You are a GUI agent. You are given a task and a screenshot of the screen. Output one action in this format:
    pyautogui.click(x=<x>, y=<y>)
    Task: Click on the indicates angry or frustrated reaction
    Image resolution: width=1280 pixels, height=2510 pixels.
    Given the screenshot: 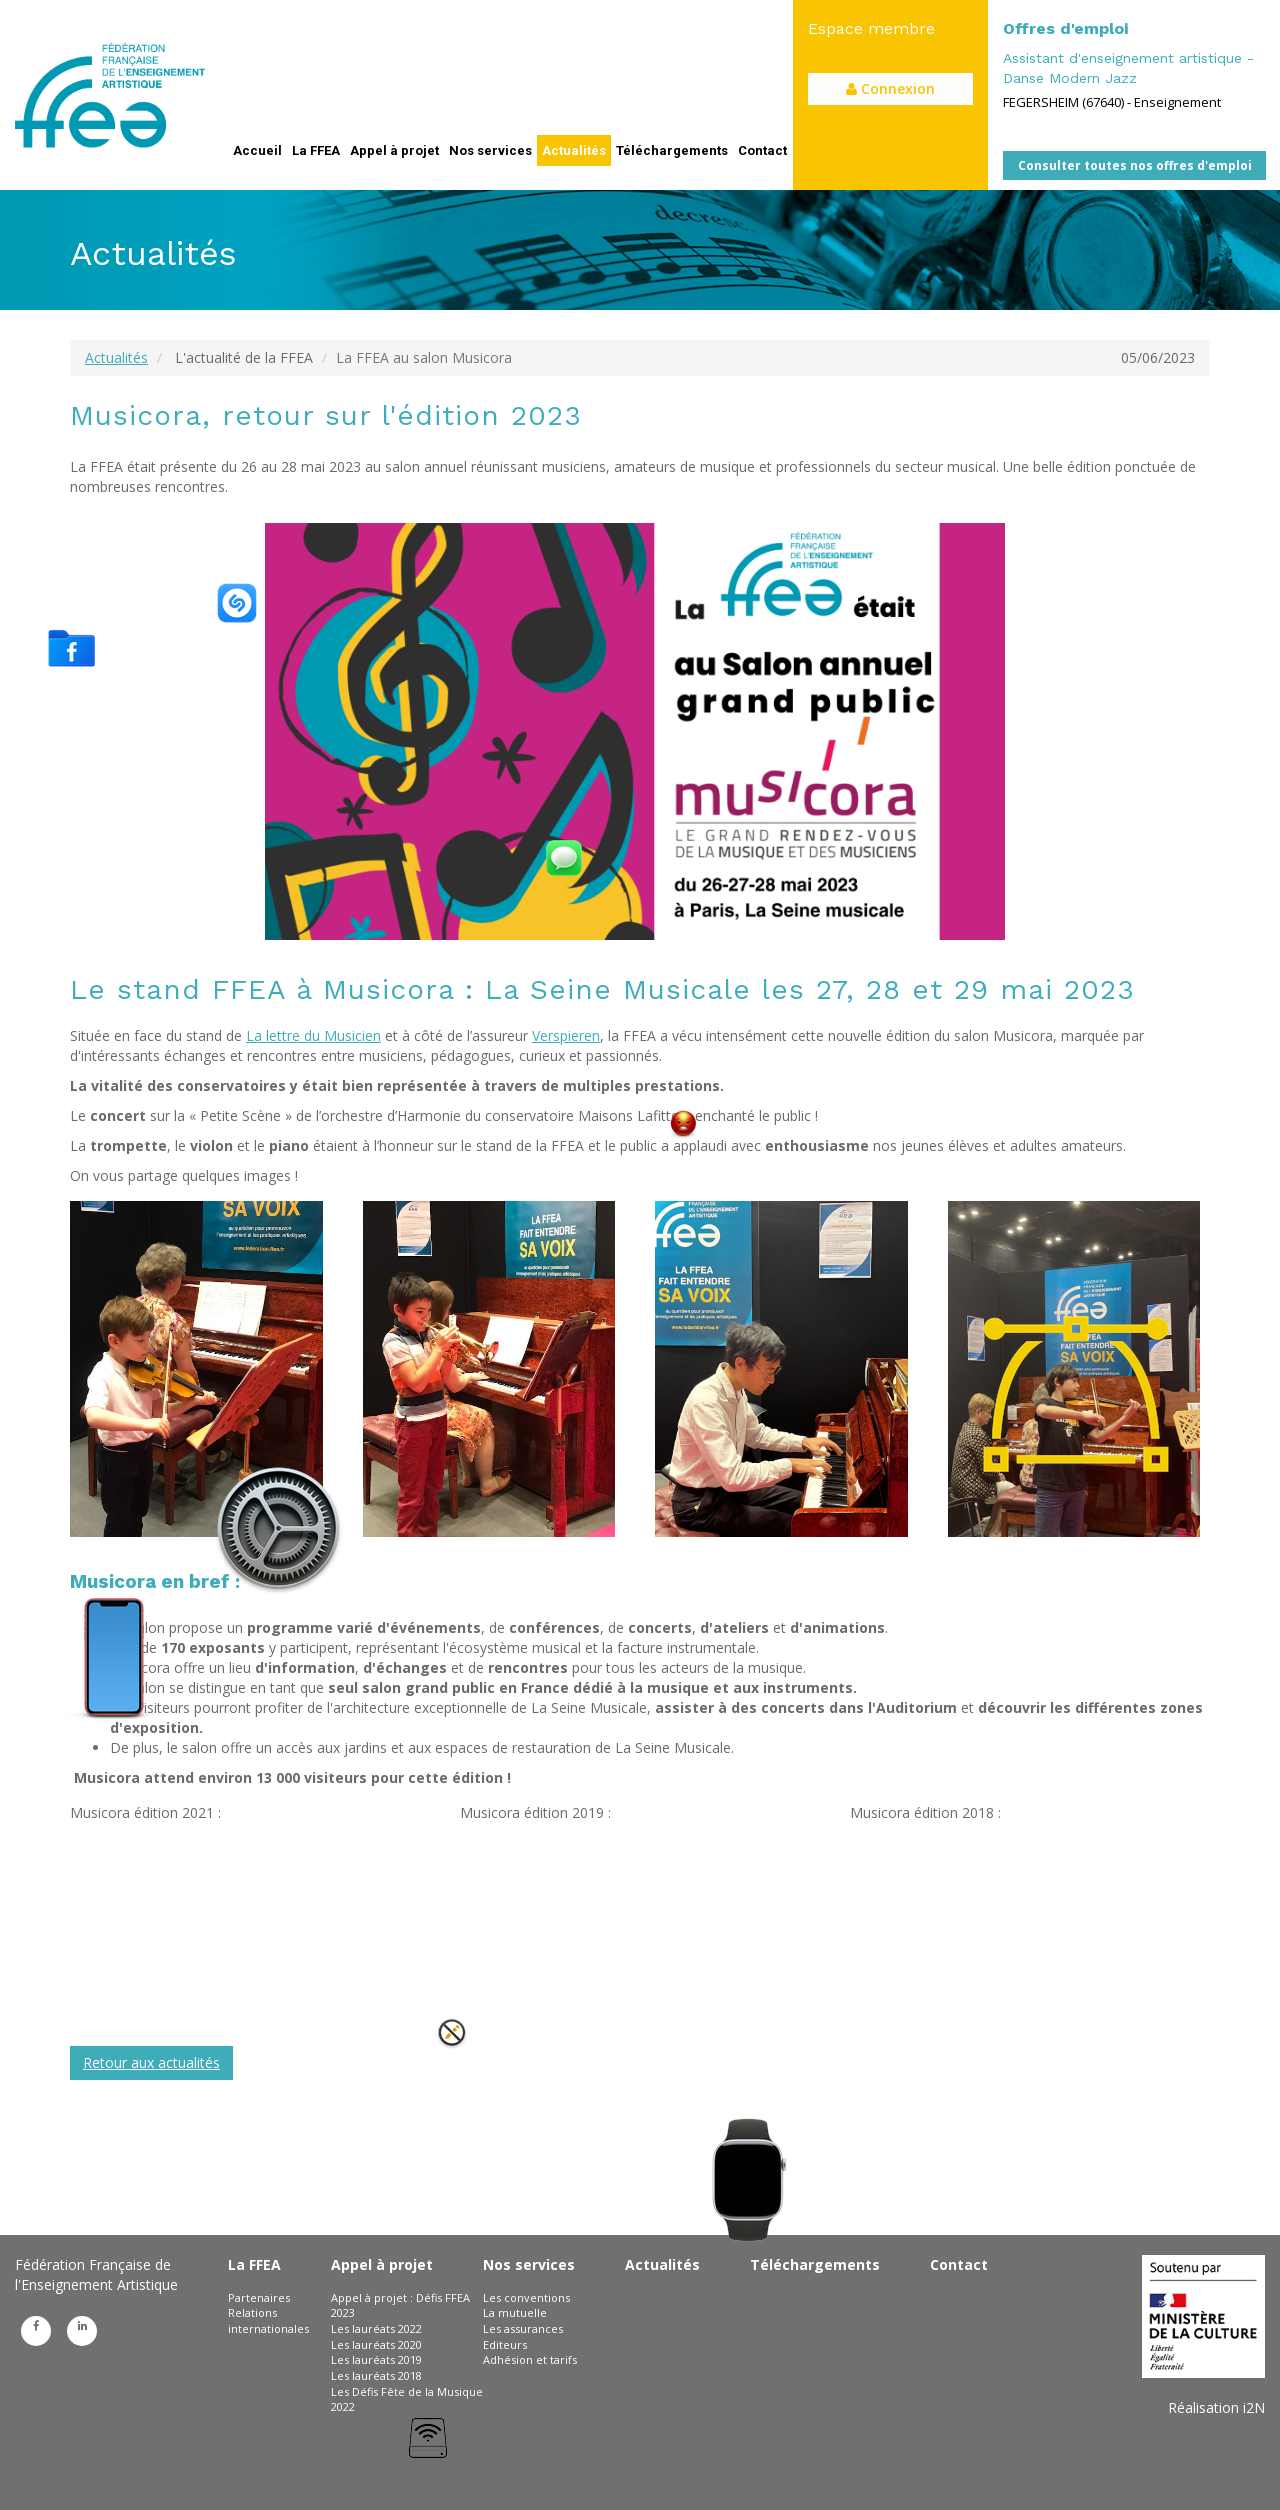 What is the action you would take?
    pyautogui.click(x=683, y=1124)
    